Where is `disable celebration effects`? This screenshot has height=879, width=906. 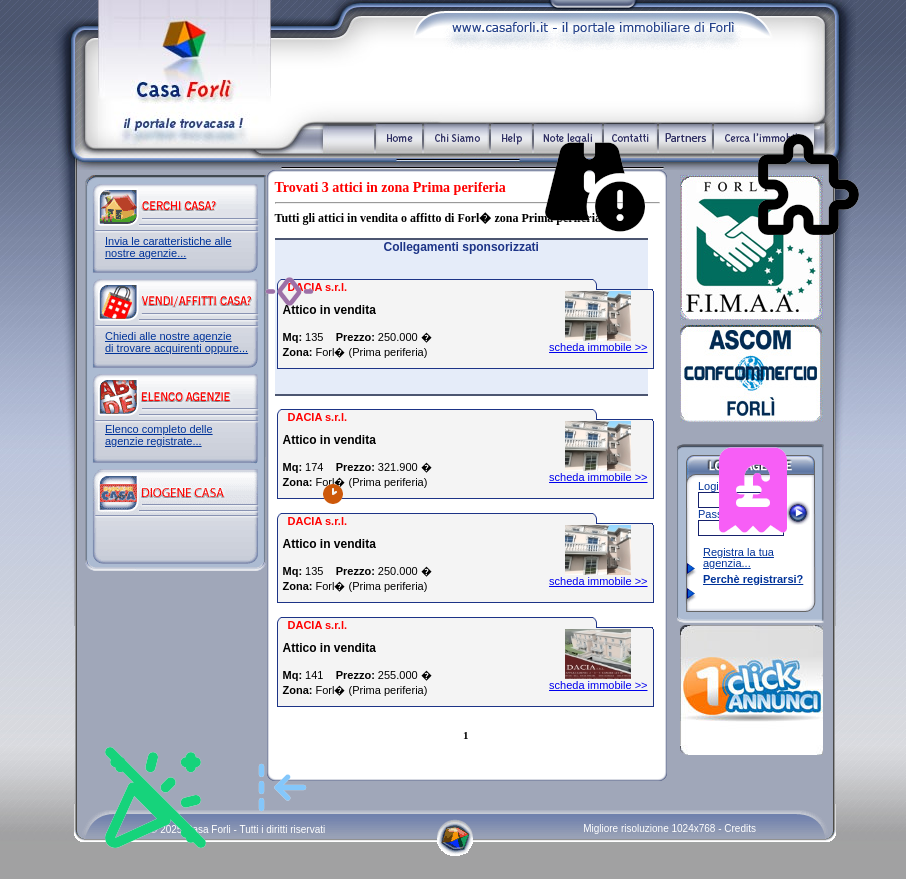
disable celebration effects is located at coordinates (155, 797).